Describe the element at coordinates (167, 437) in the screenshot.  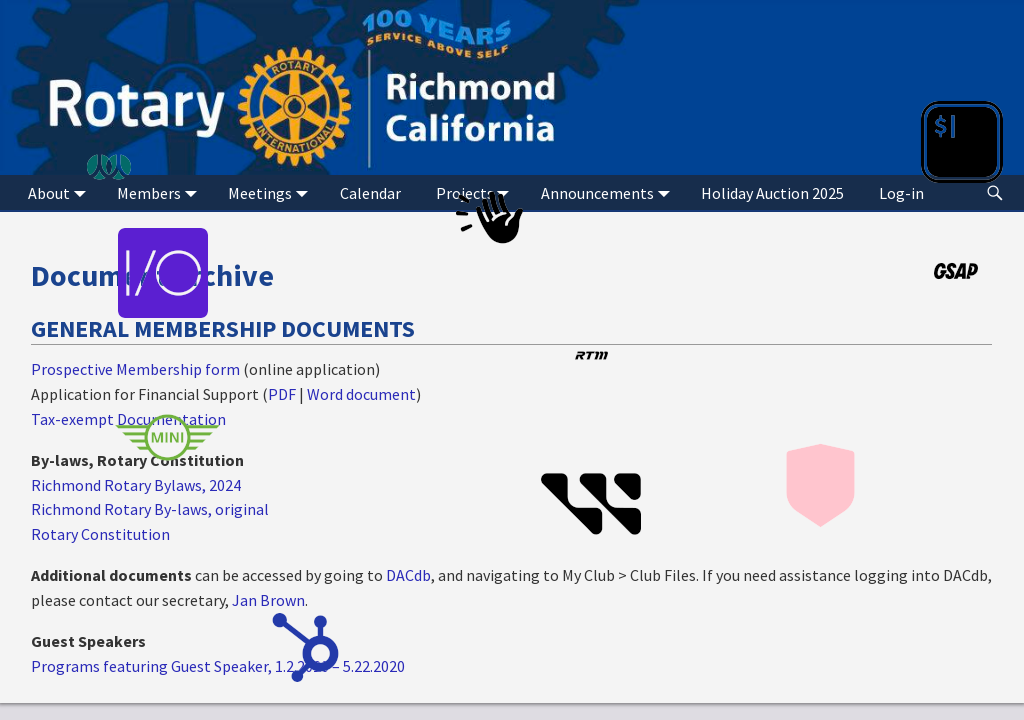
I see `mini cooper brand logo` at that location.